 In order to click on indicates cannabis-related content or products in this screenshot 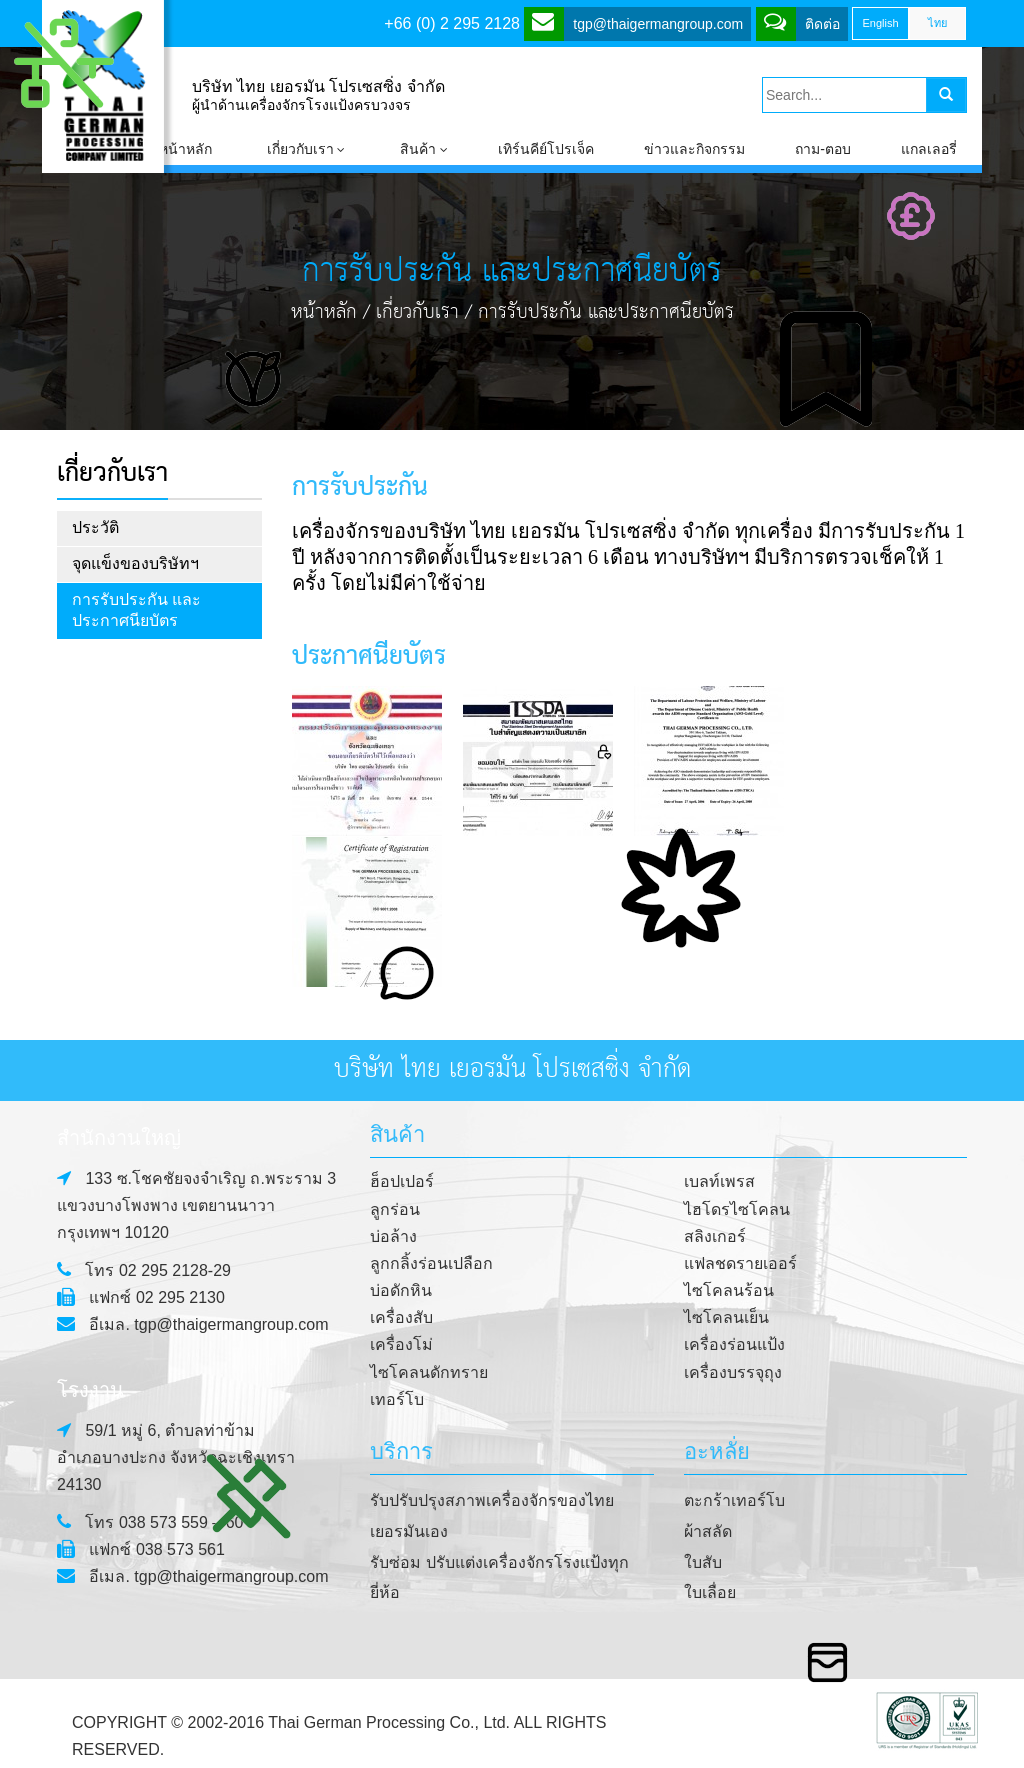, I will do `click(681, 888)`.